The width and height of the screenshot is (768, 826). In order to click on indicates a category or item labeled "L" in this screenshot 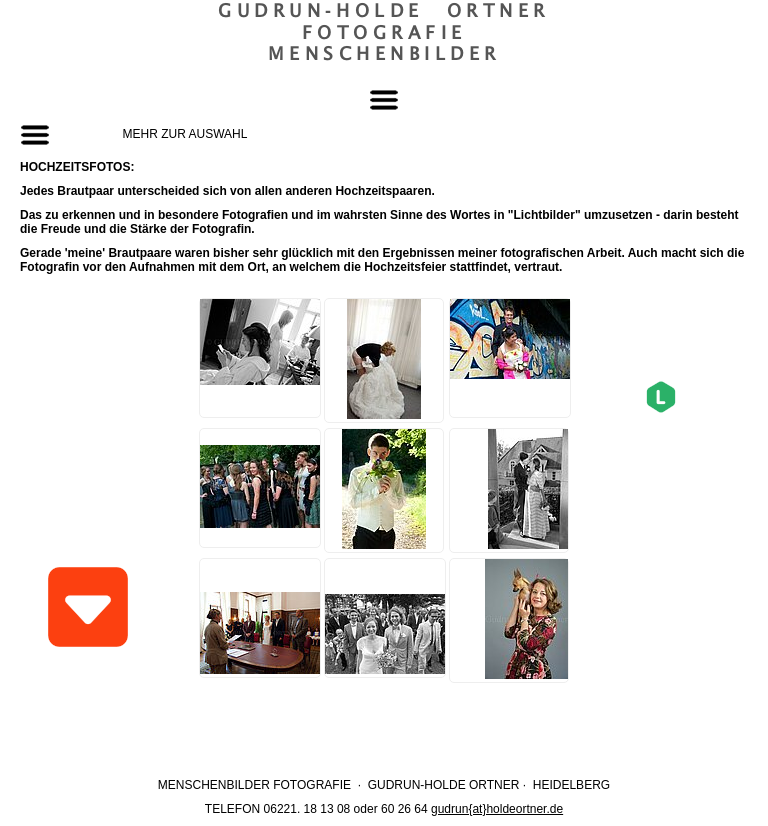, I will do `click(661, 397)`.